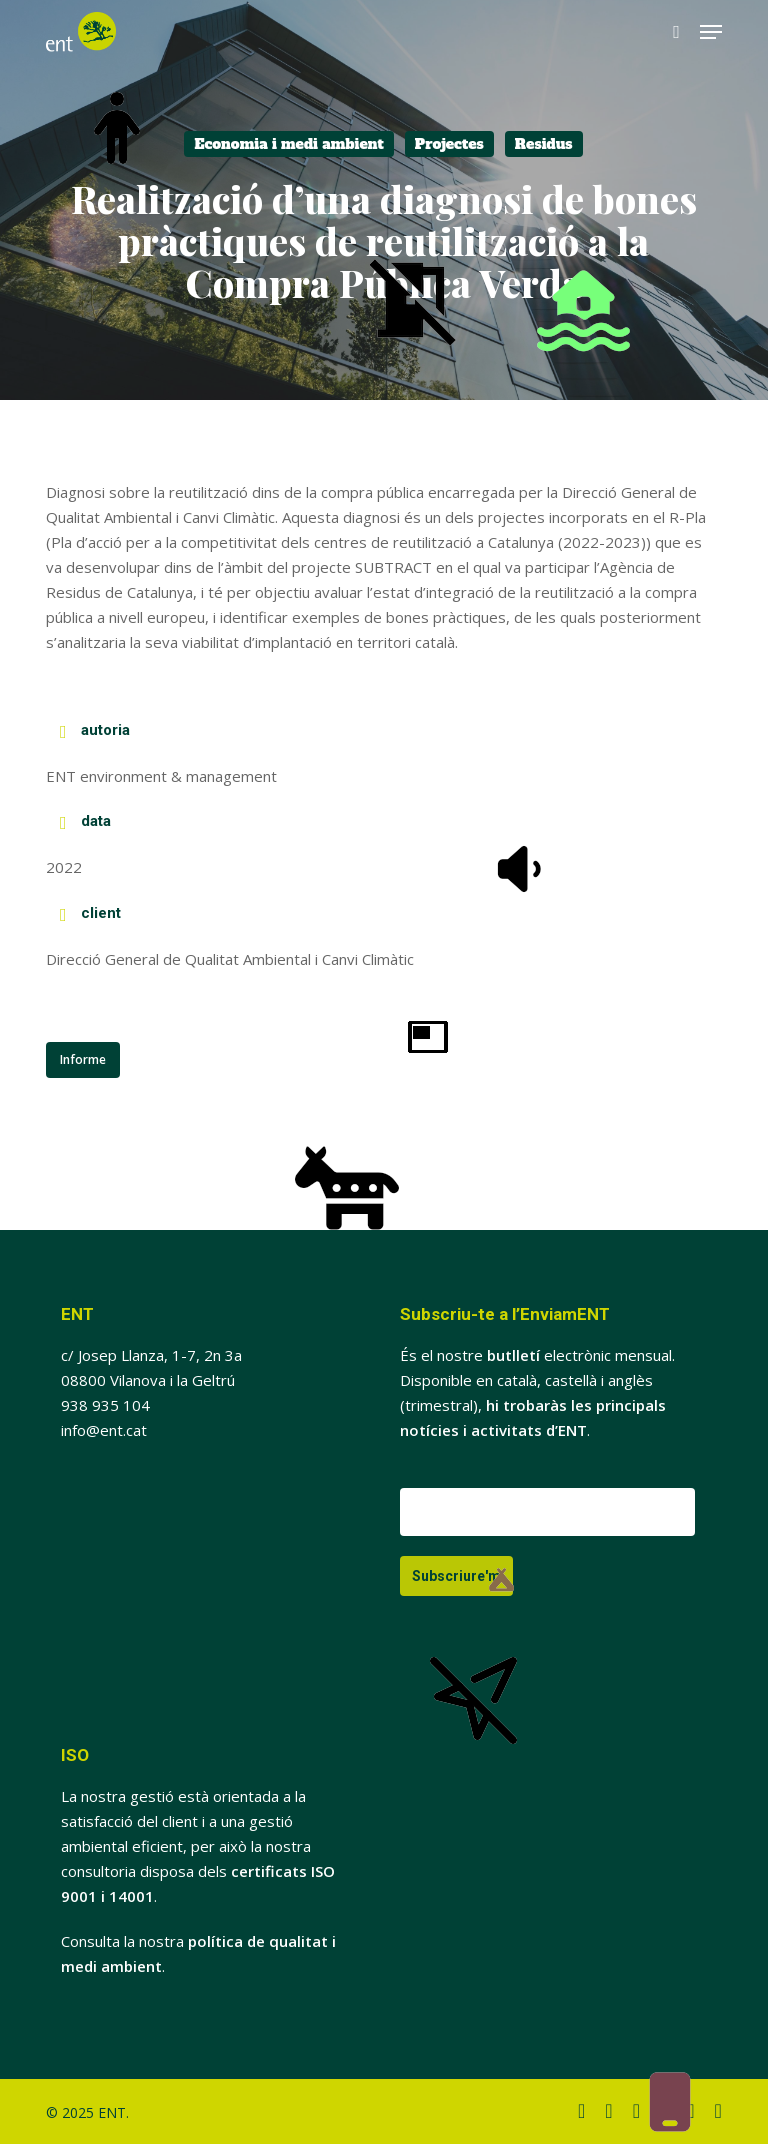 This screenshot has height=2144, width=768. What do you see at coordinates (473, 1700) in the screenshot?
I see `navigation or GPS is currently disabled` at bounding box center [473, 1700].